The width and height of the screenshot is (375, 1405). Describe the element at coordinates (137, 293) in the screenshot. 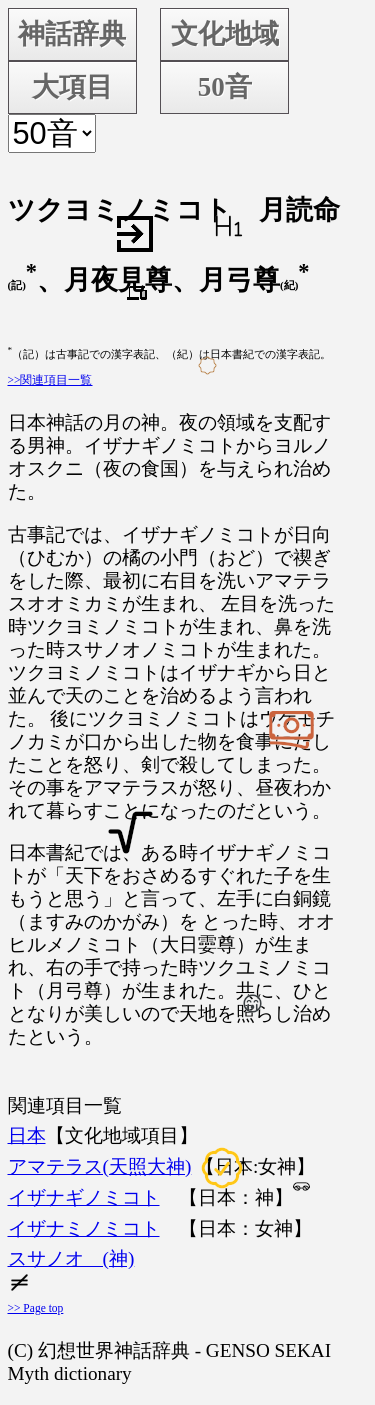

I see `connect your phone to another device` at that location.